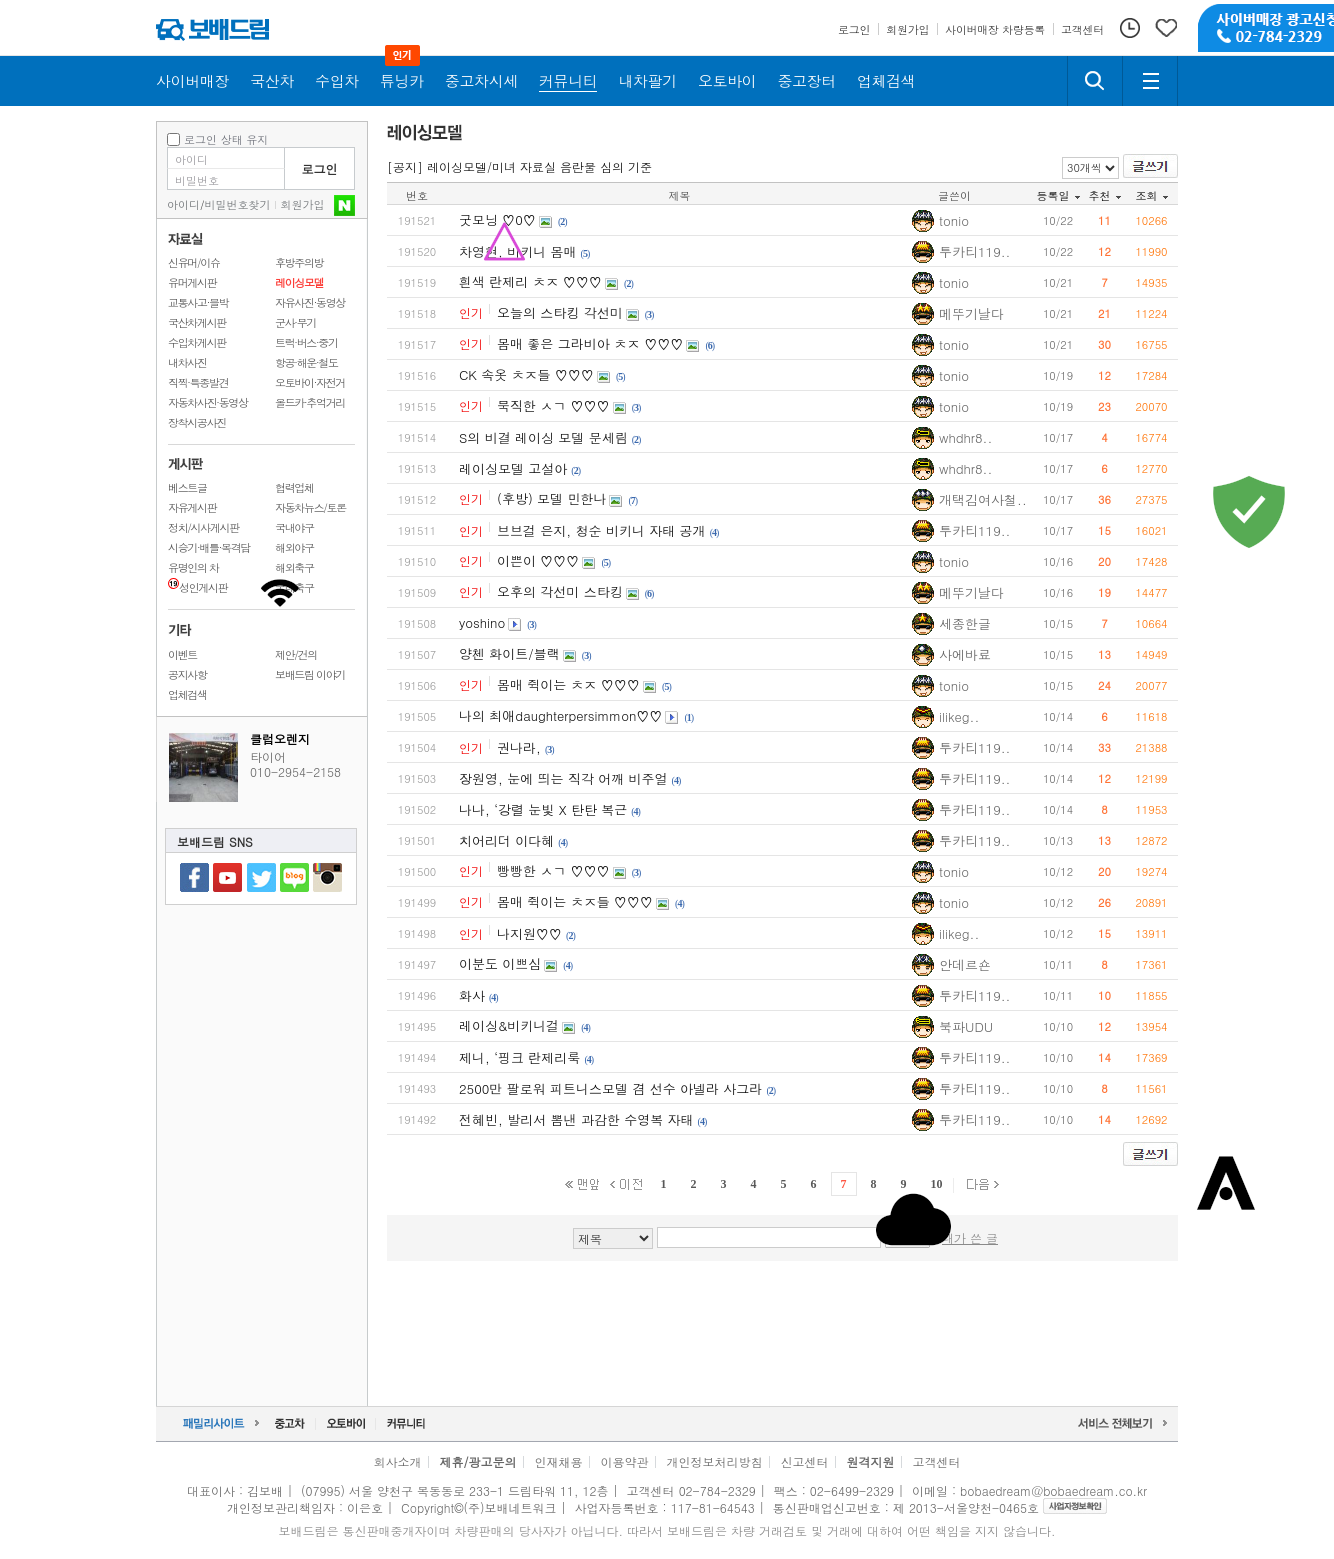 Image resolution: width=1334 pixels, height=1559 pixels. What do you see at coordinates (1226, 1183) in the screenshot?
I see `ionic appflow logo` at bounding box center [1226, 1183].